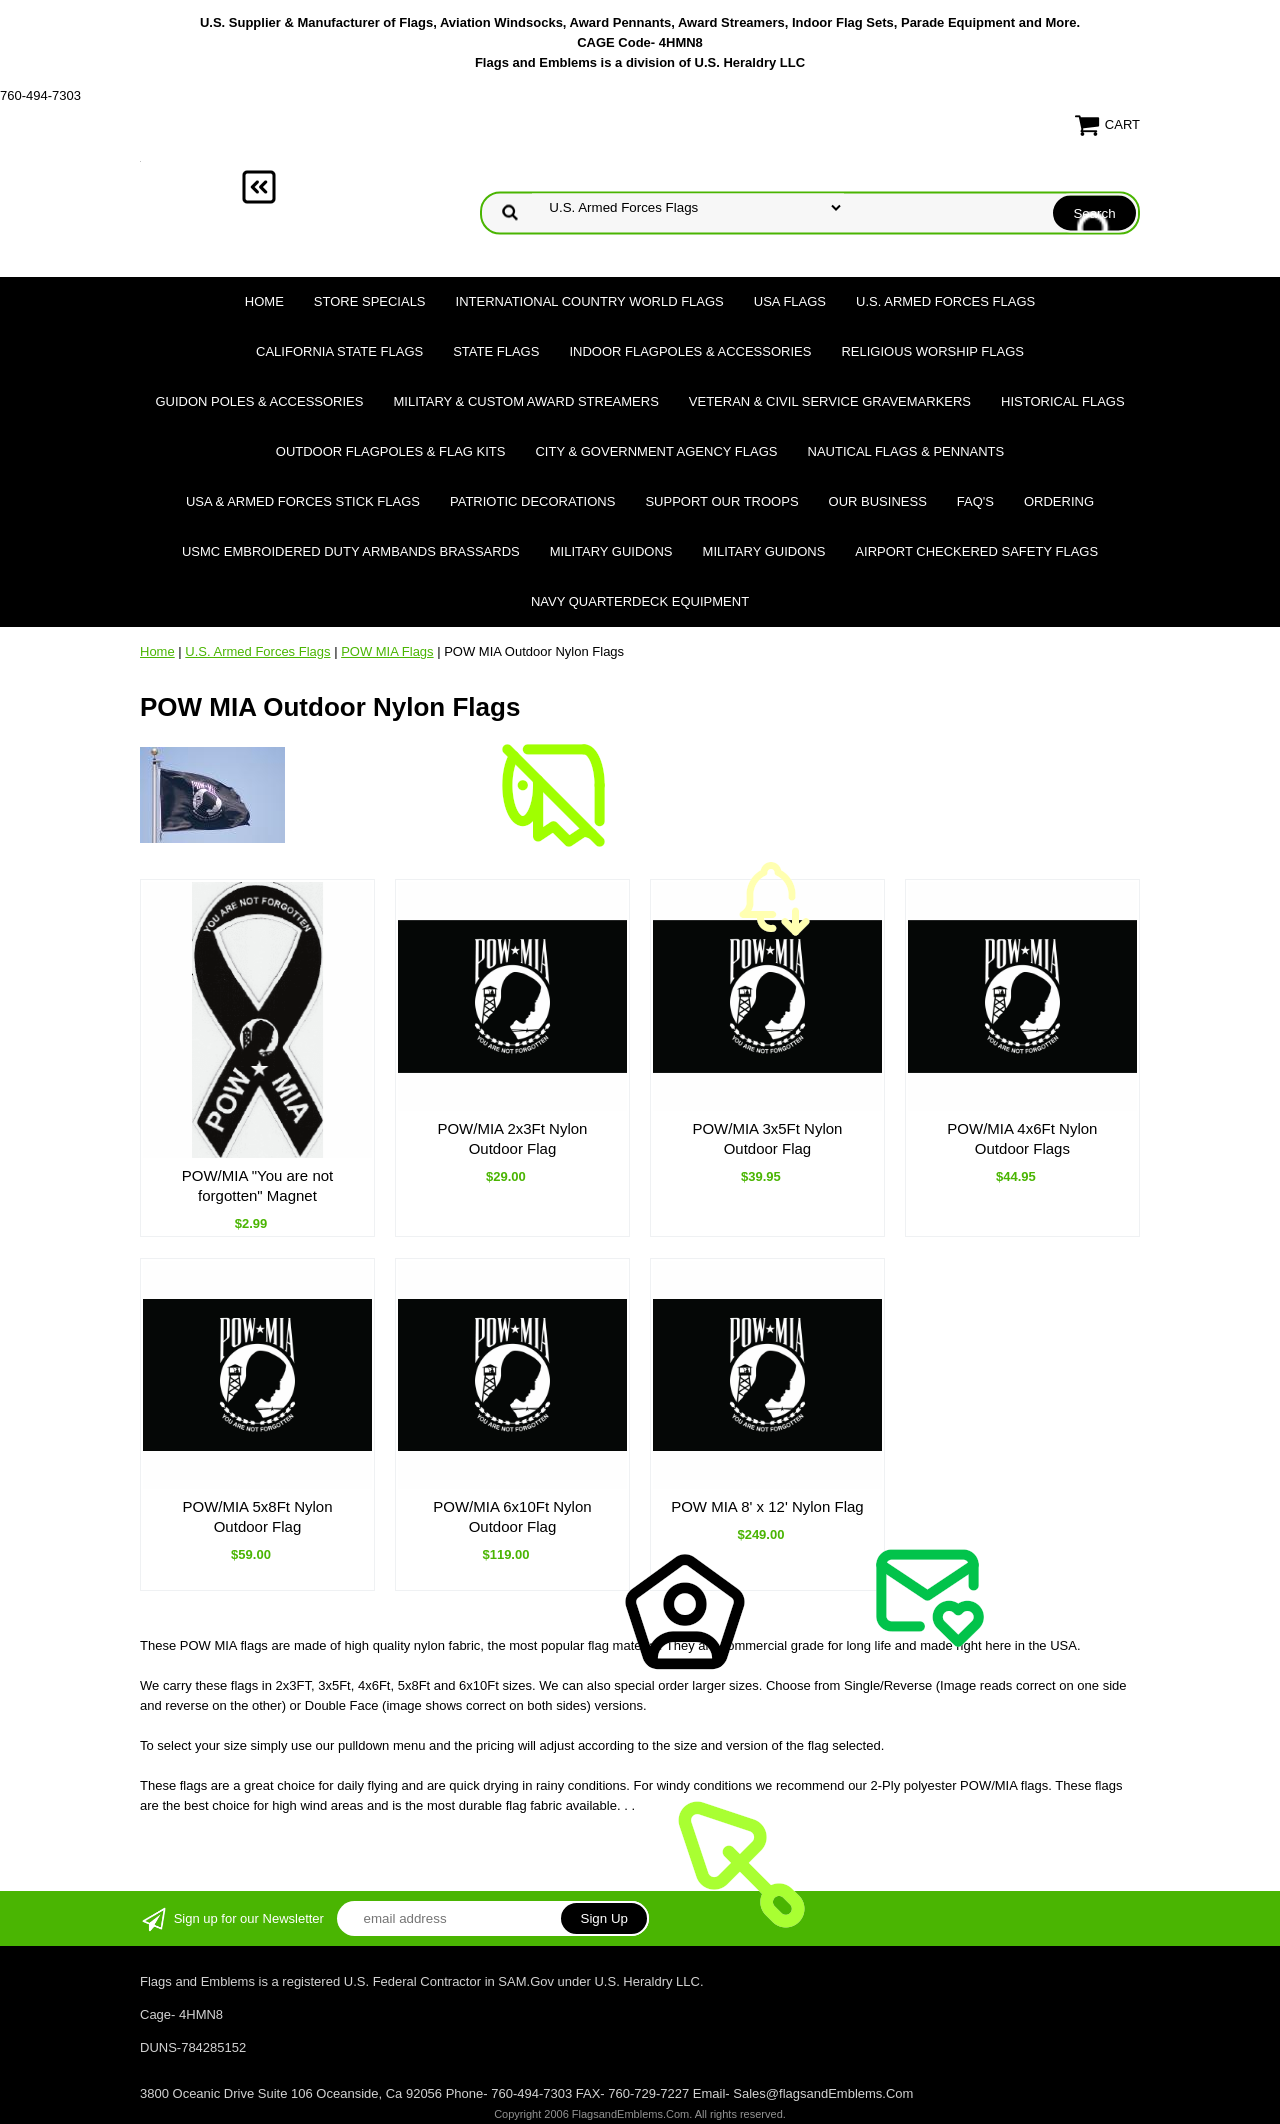  Describe the element at coordinates (927, 1590) in the screenshot. I see `view favorite or loved emails` at that location.